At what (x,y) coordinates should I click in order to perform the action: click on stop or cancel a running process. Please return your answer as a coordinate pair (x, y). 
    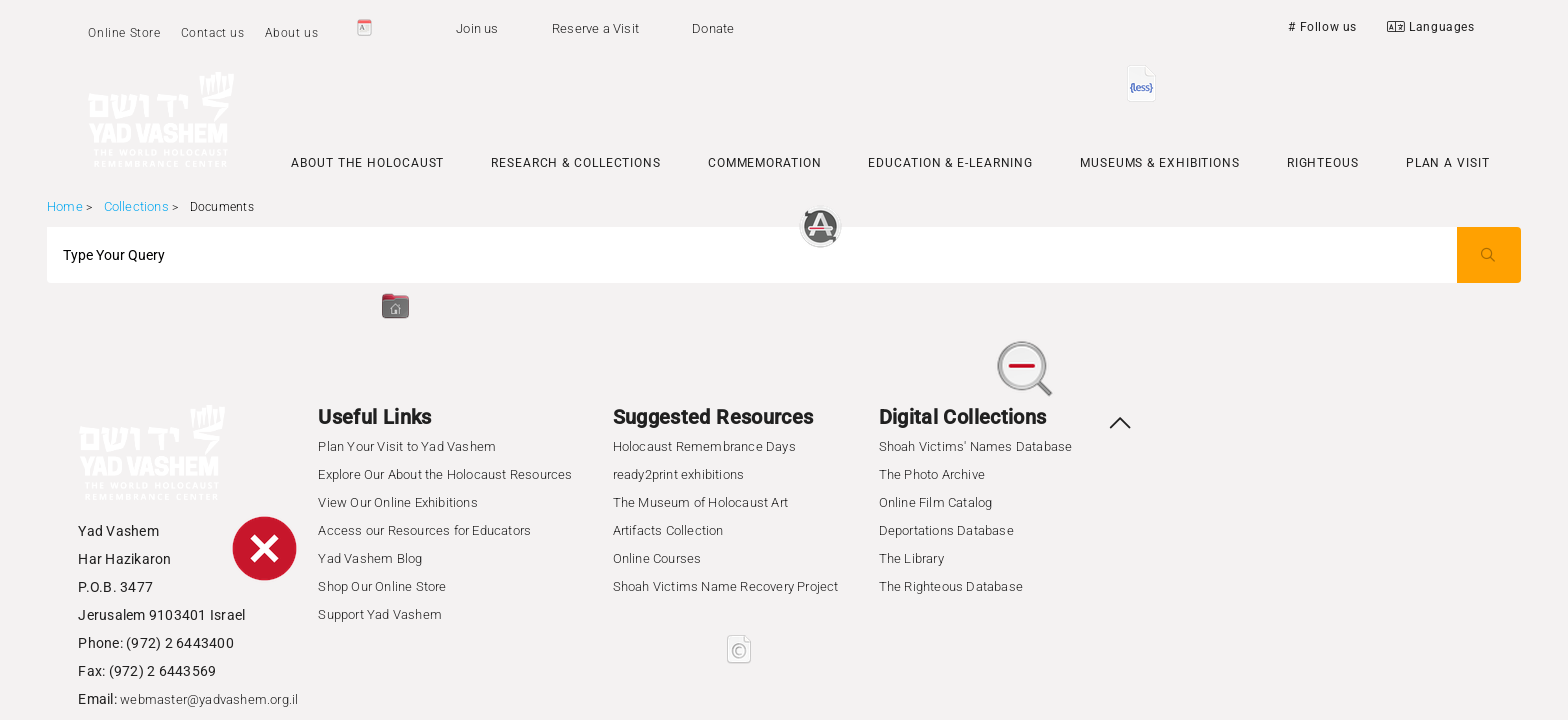
    Looking at the image, I should click on (264, 548).